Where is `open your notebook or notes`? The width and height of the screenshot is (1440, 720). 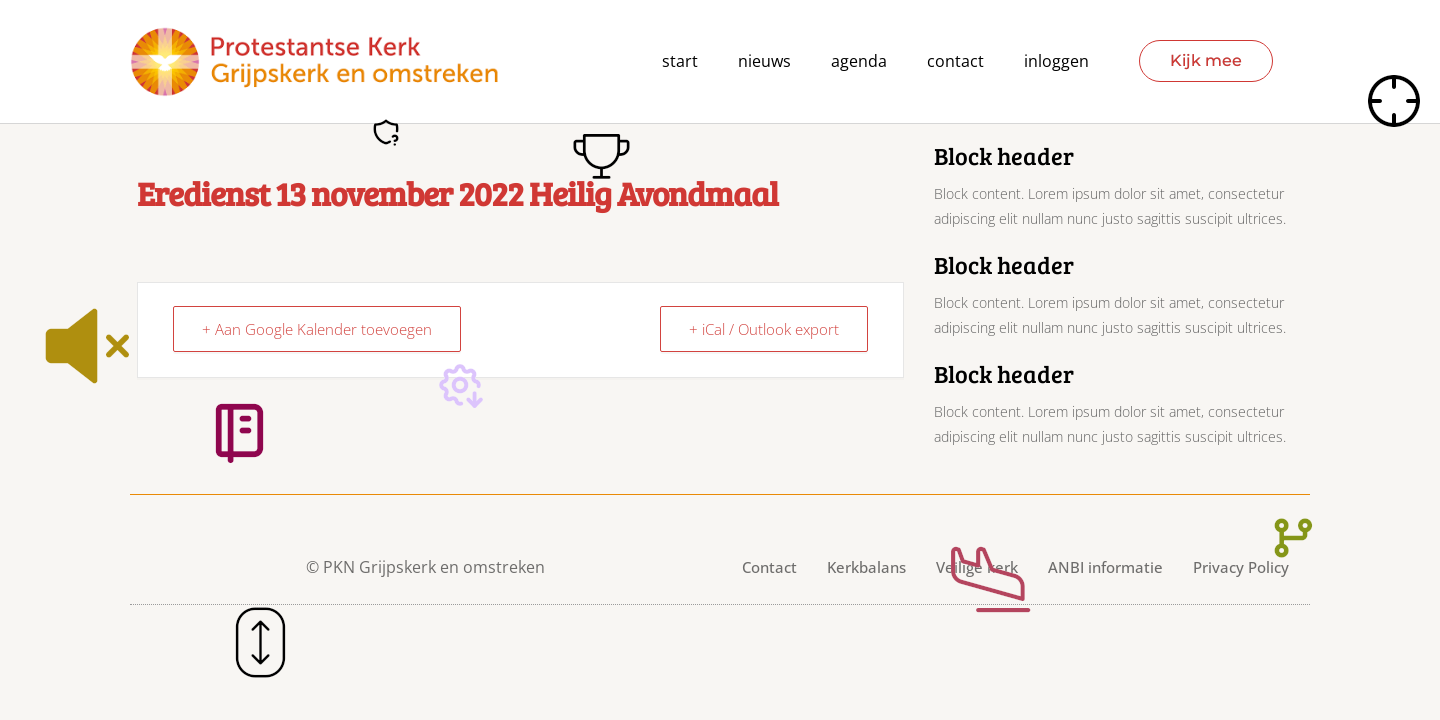 open your notebook or notes is located at coordinates (239, 430).